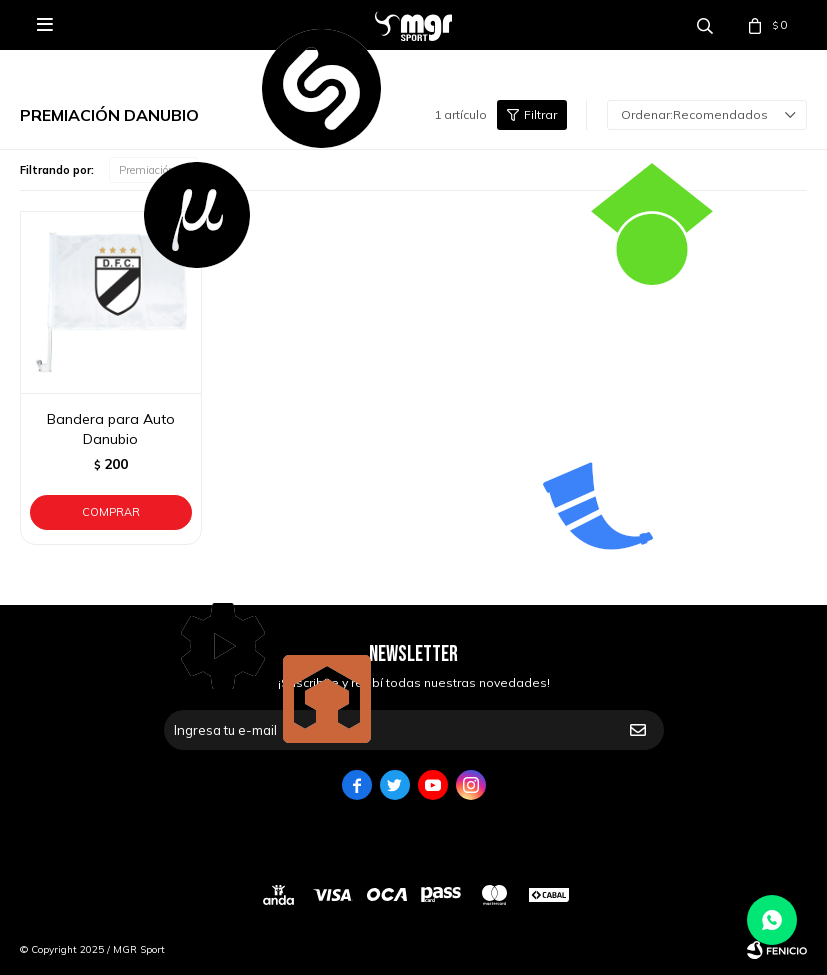 Image resolution: width=827 pixels, height=975 pixels. Describe the element at coordinates (327, 699) in the screenshot. I see `open LMMS digital audio workstation` at that location.